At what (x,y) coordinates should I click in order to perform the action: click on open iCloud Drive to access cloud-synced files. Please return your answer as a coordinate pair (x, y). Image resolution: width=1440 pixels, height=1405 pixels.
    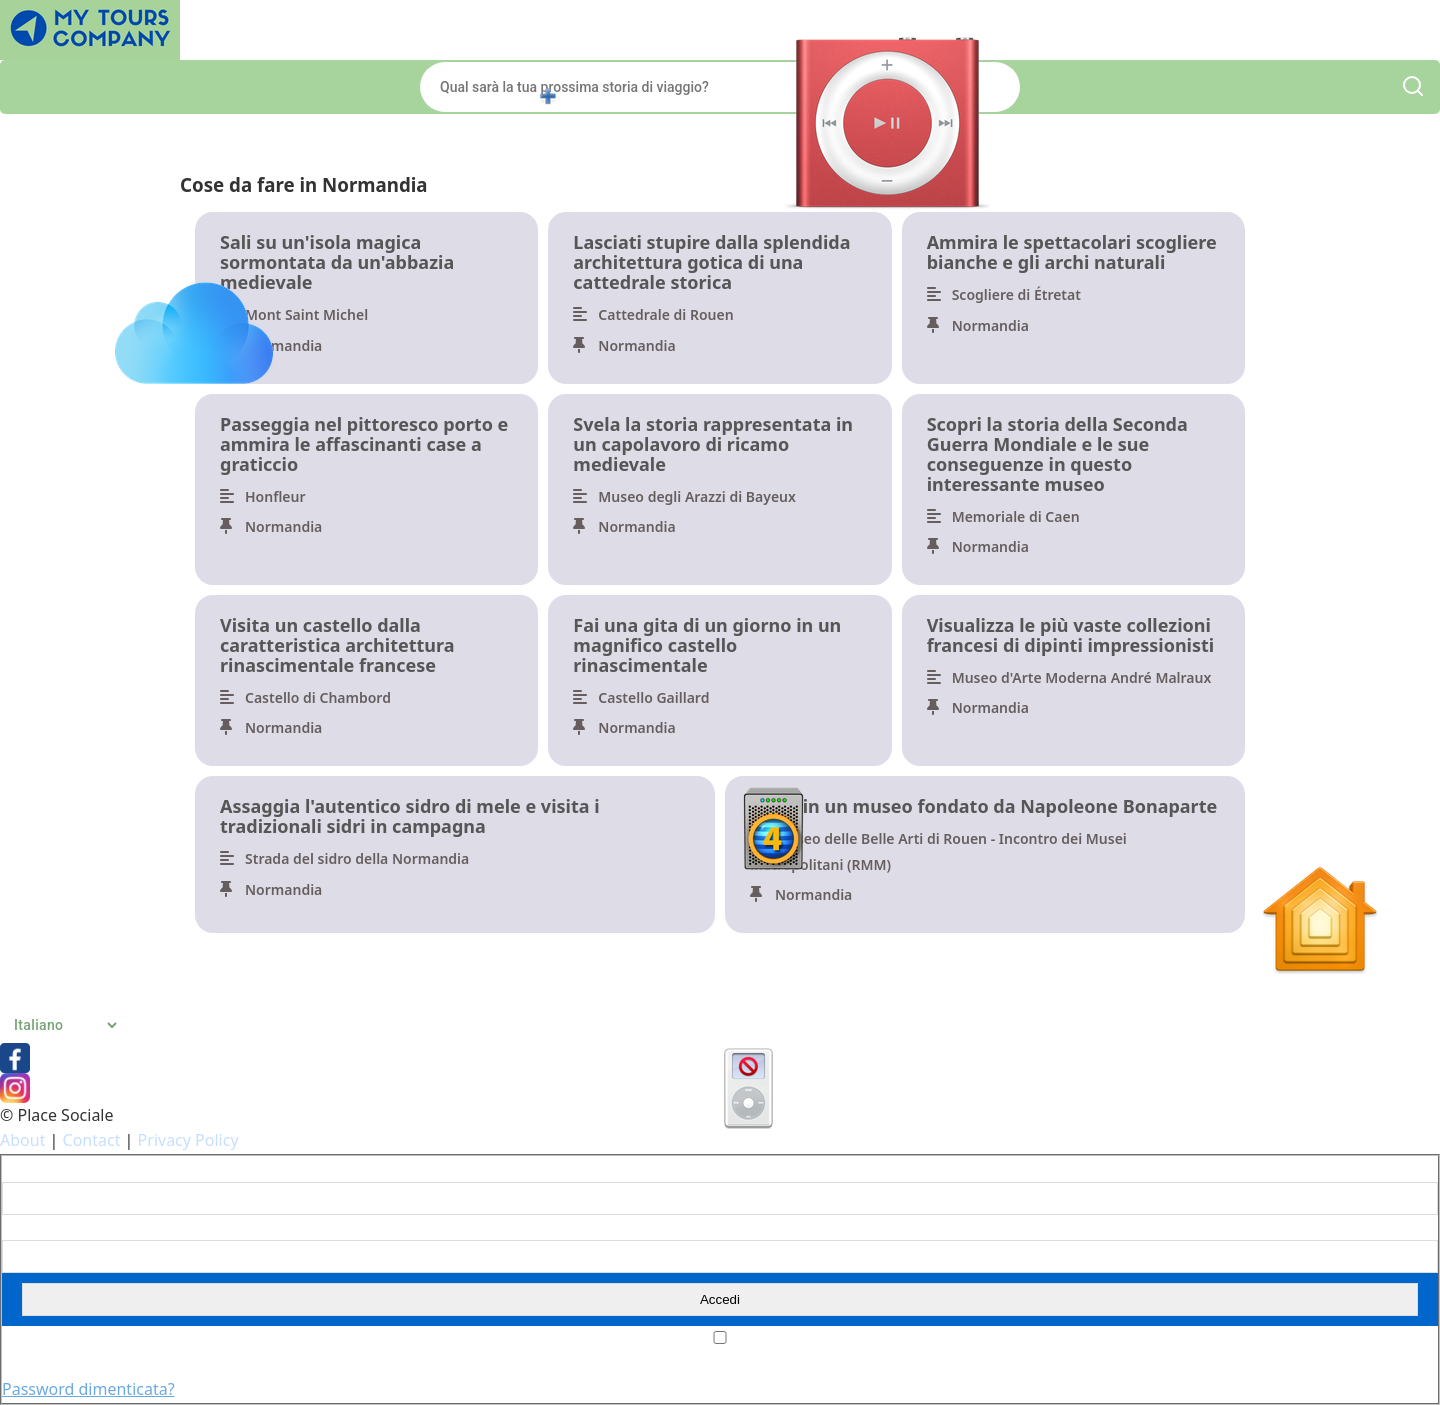
    Looking at the image, I should click on (194, 333).